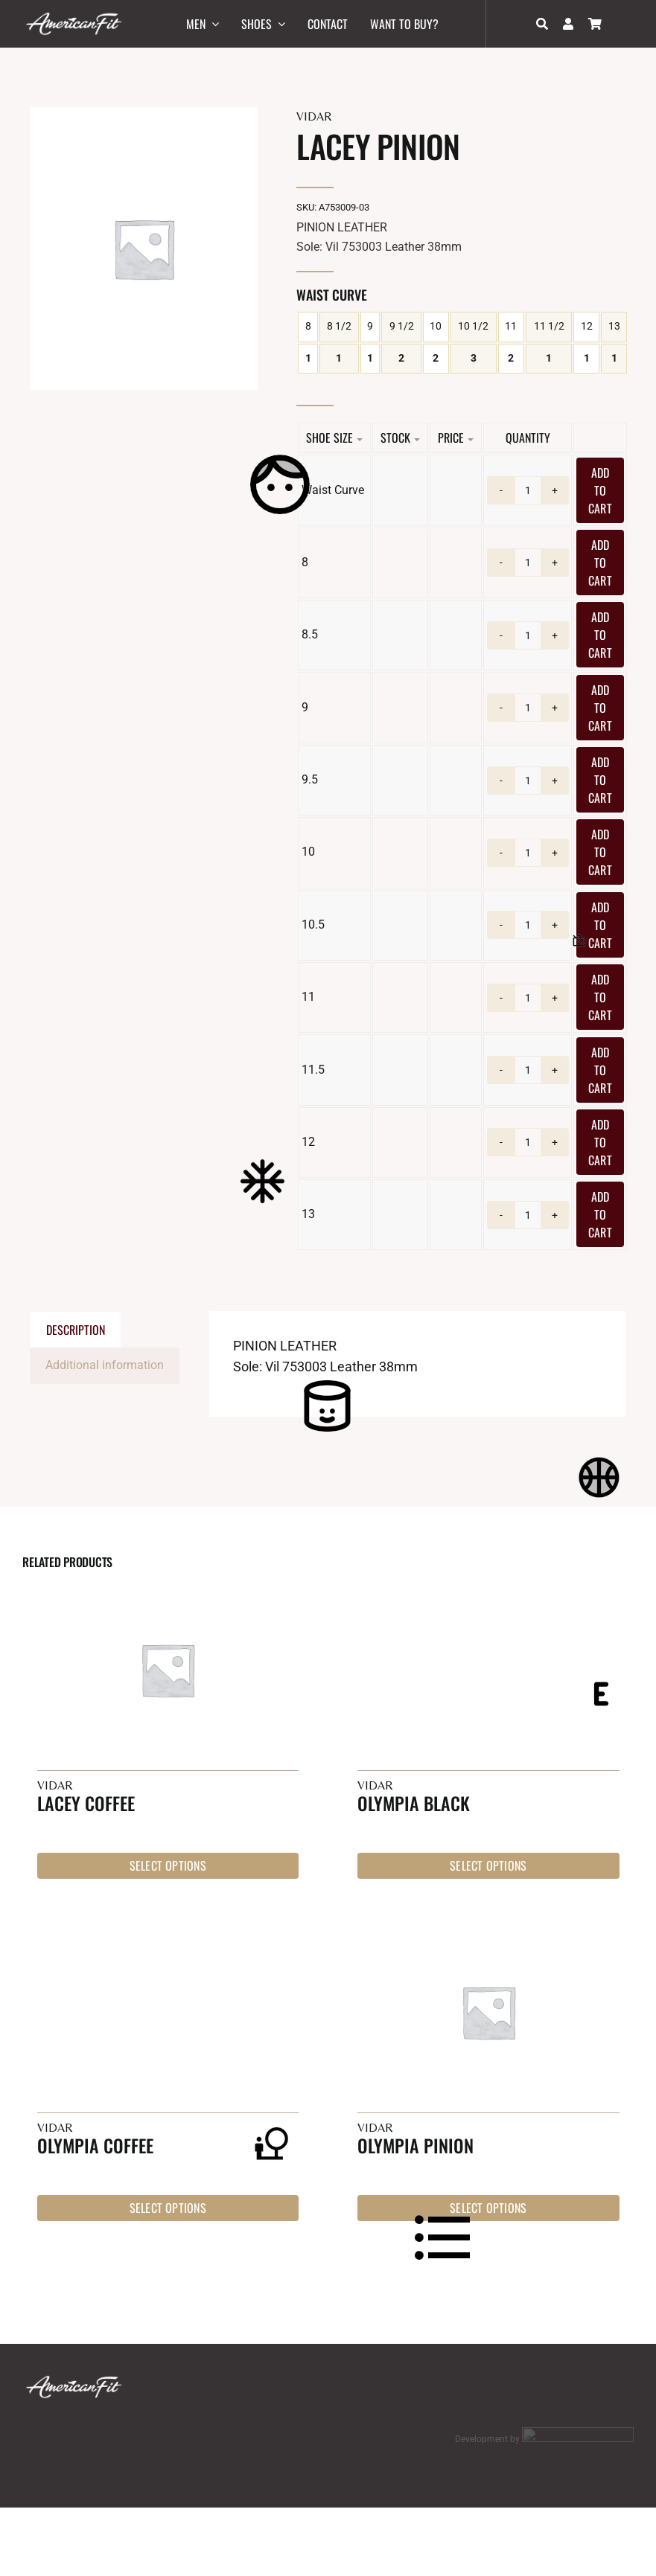 The width and height of the screenshot is (656, 2576). Describe the element at coordinates (280, 484) in the screenshot. I see `access your profile or account` at that location.